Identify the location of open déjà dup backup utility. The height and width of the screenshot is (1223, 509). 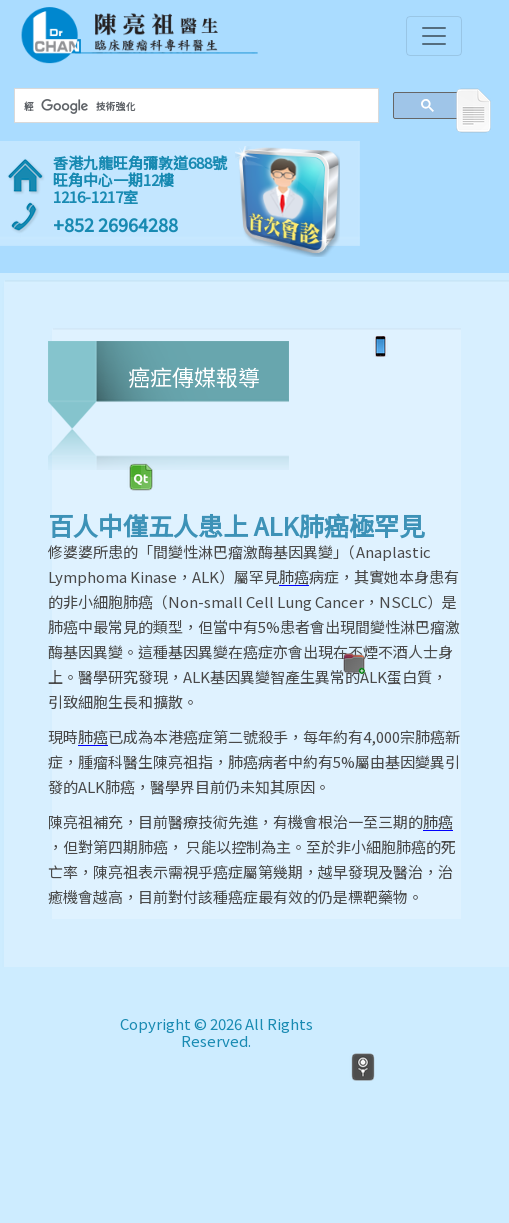
(363, 1067).